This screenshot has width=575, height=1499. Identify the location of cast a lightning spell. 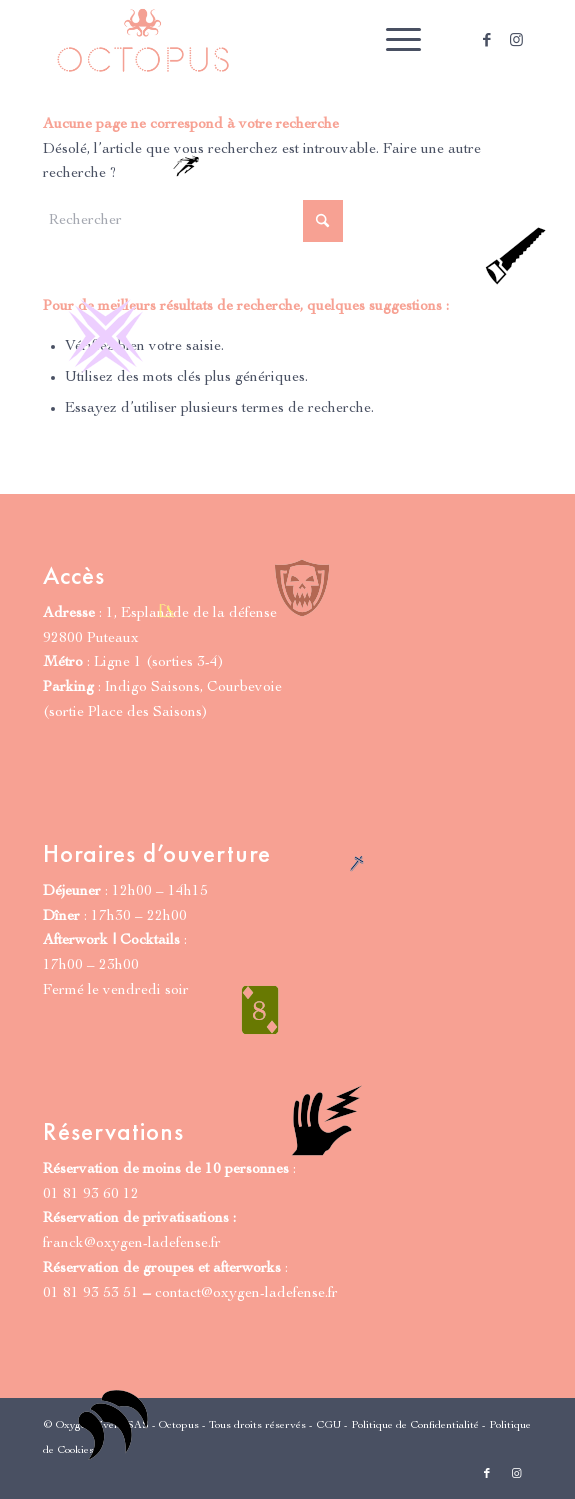
(327, 1119).